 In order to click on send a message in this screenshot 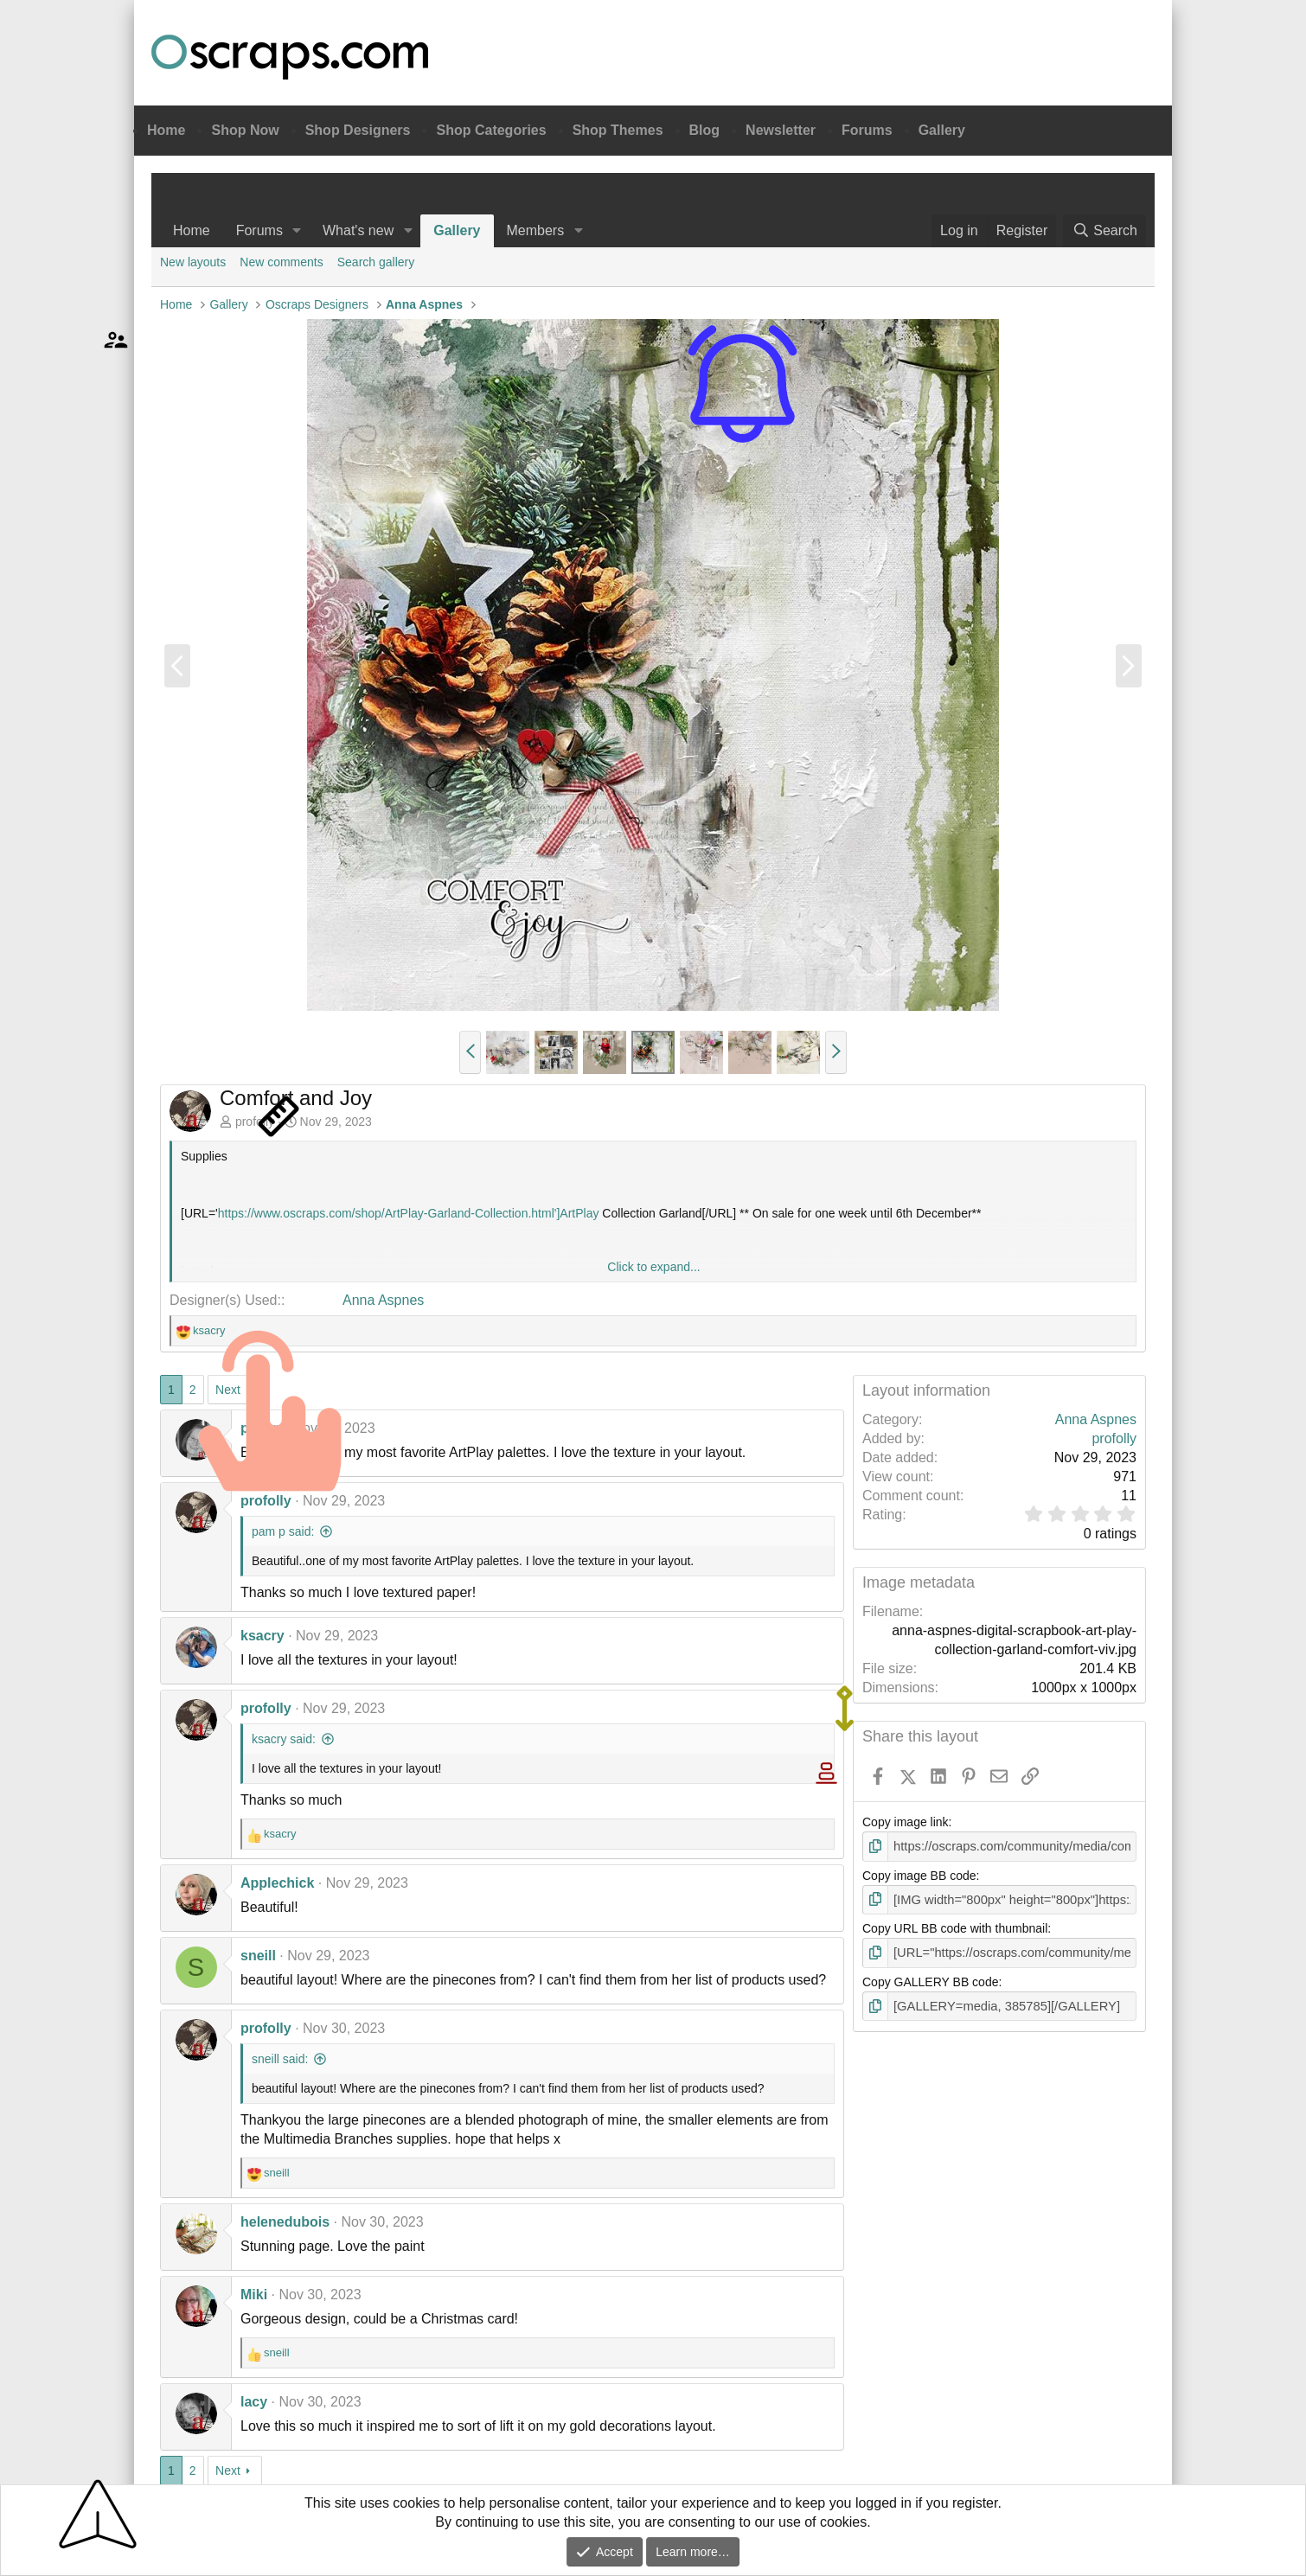, I will do `click(98, 2515)`.